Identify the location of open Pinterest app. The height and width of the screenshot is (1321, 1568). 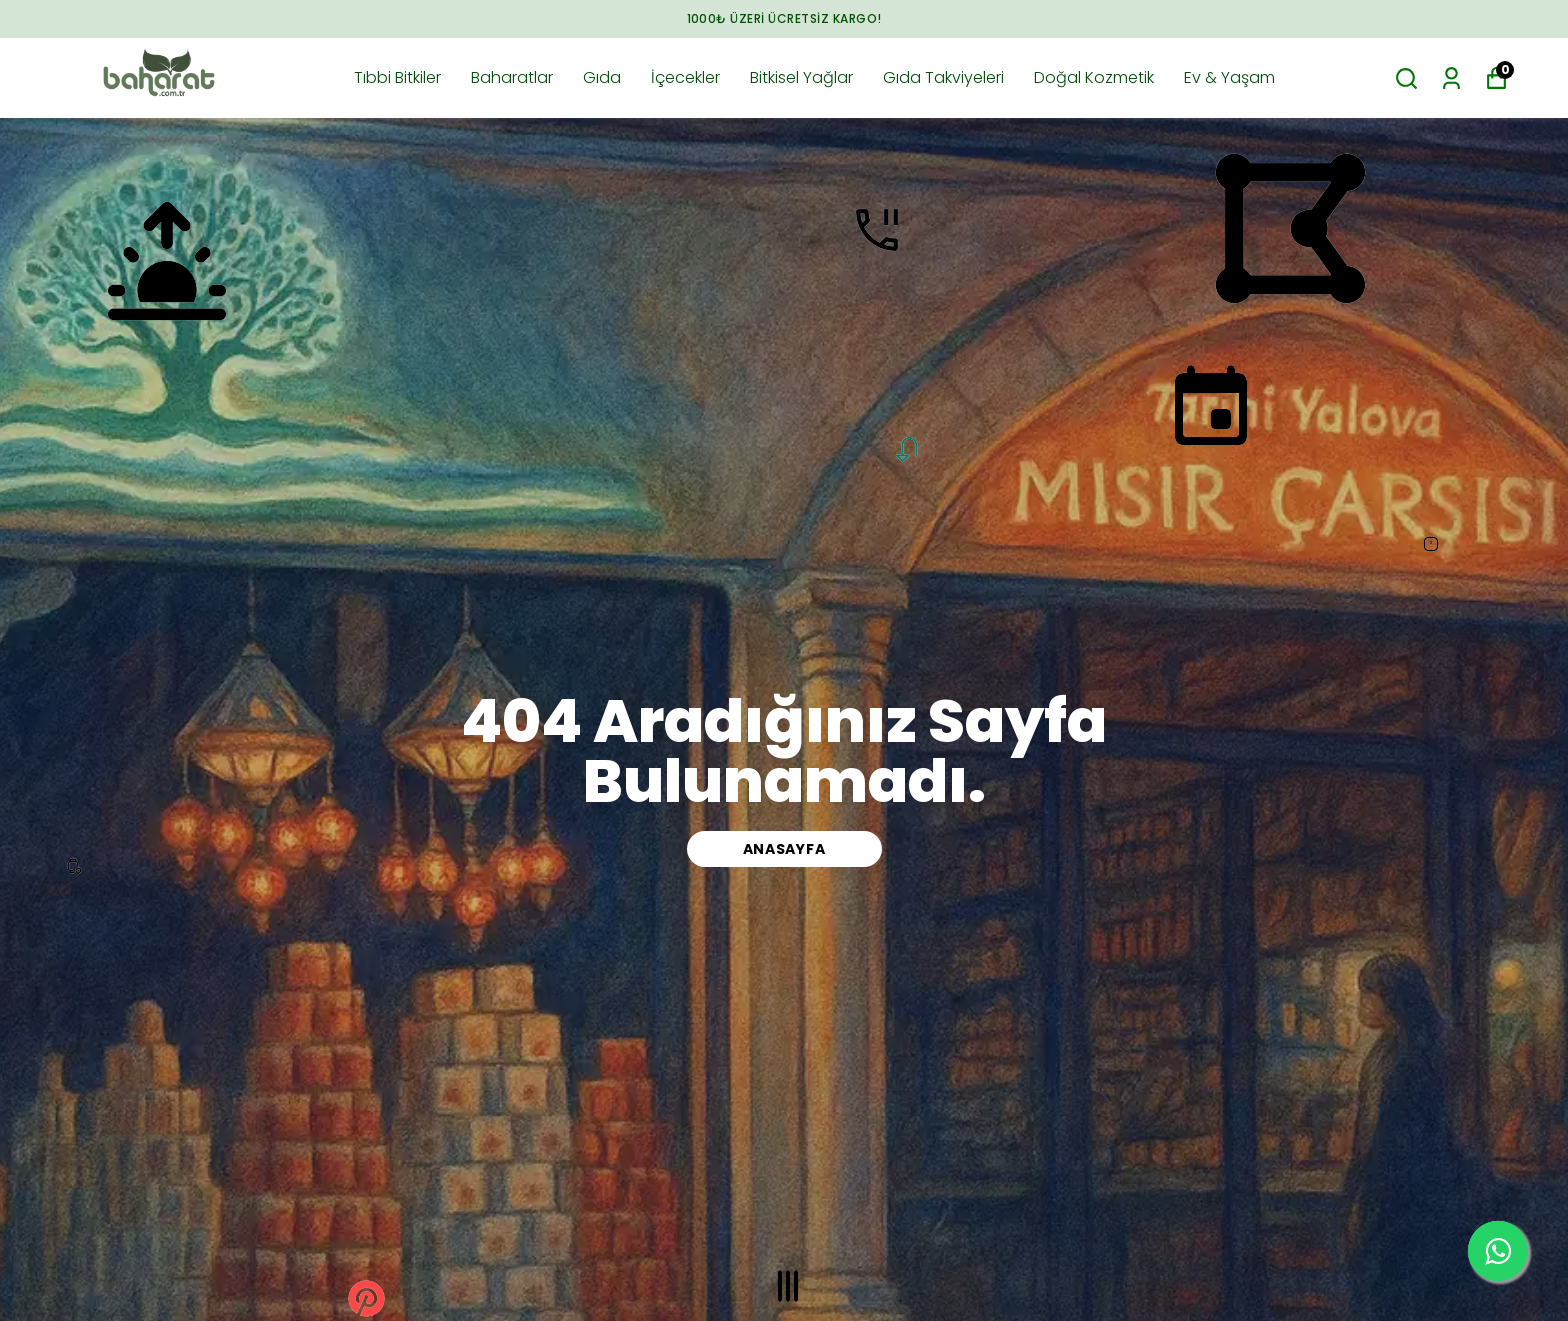
(366, 1298).